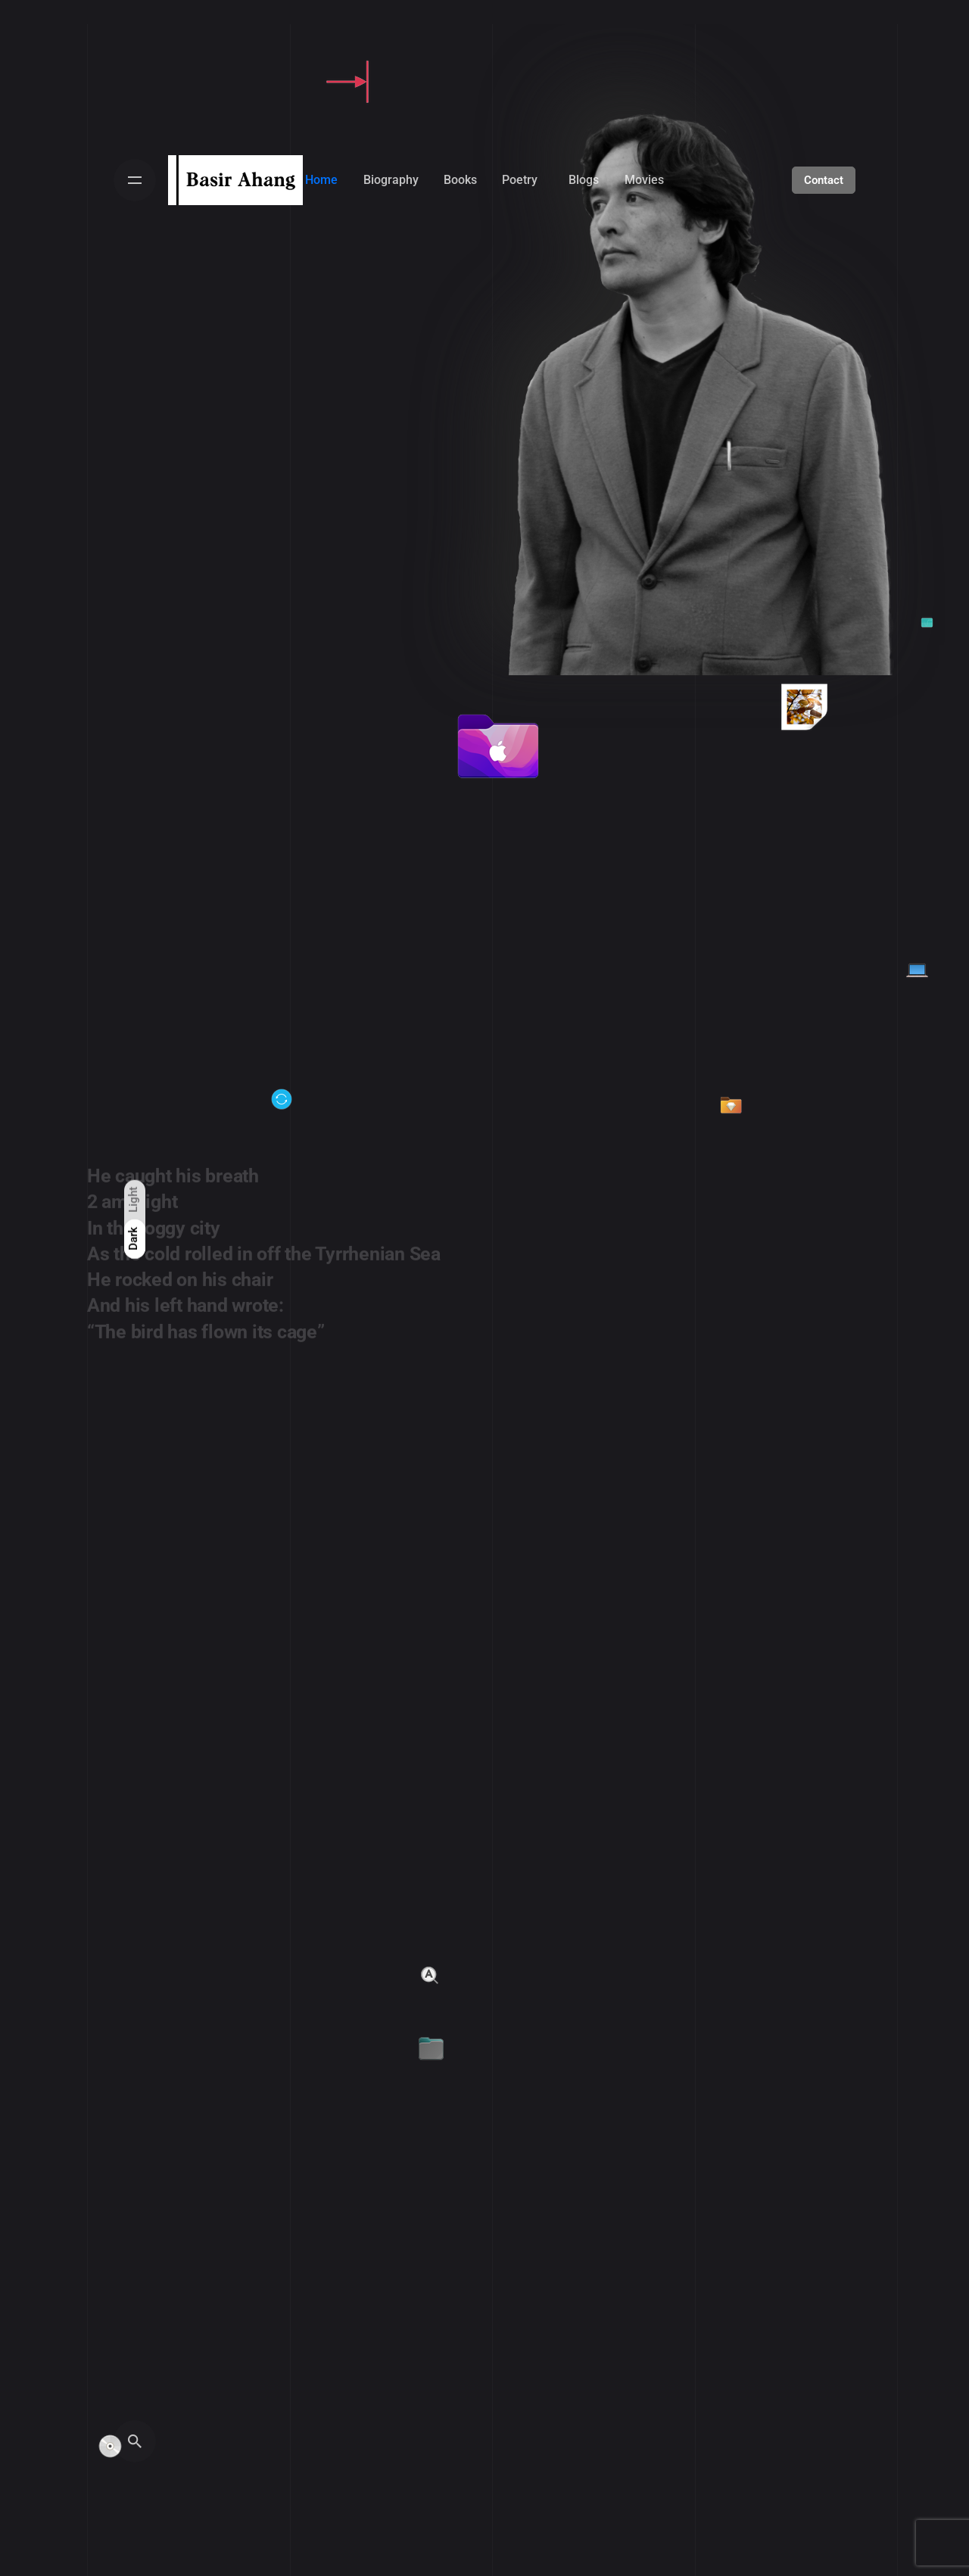 The width and height of the screenshot is (969, 2576). Describe the element at coordinates (731, 1105) in the screenshot. I see `open sketch app project files` at that location.